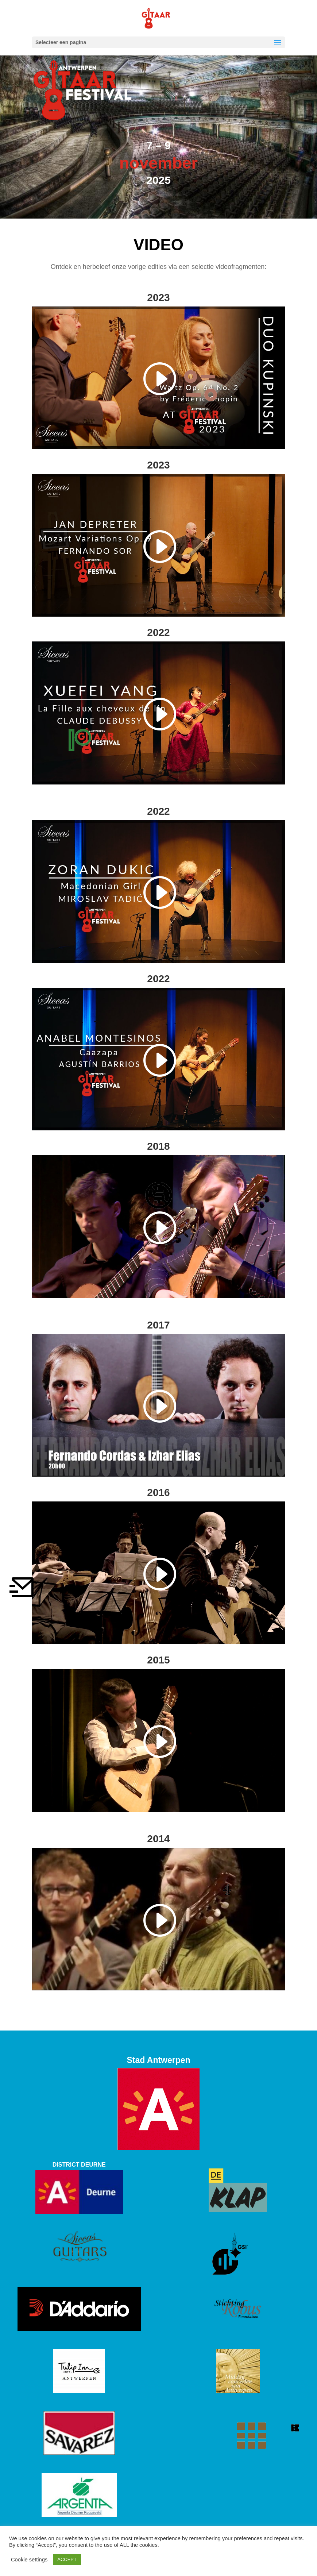  Describe the element at coordinates (295, 2428) in the screenshot. I see `view available coupons or discounts` at that location.